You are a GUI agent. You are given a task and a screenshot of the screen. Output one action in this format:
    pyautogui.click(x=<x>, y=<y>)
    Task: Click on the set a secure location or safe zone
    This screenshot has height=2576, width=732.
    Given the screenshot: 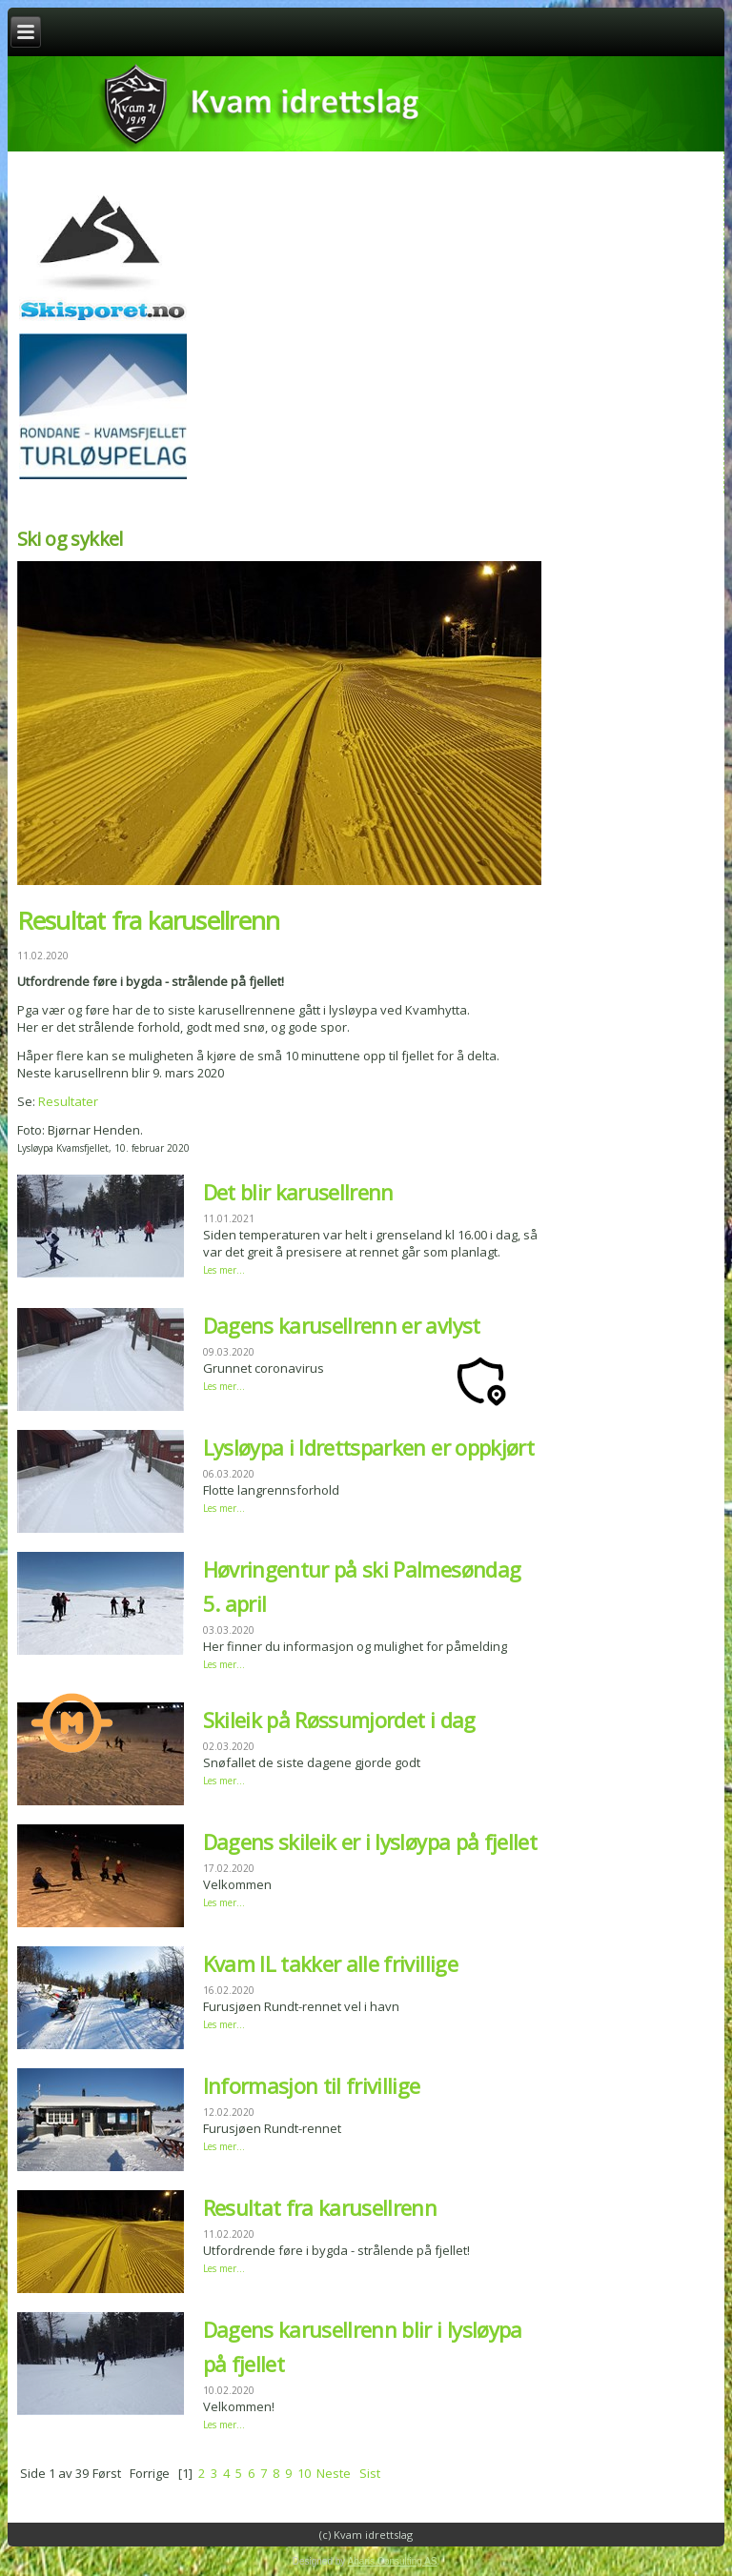 What is the action you would take?
    pyautogui.click(x=480, y=1380)
    